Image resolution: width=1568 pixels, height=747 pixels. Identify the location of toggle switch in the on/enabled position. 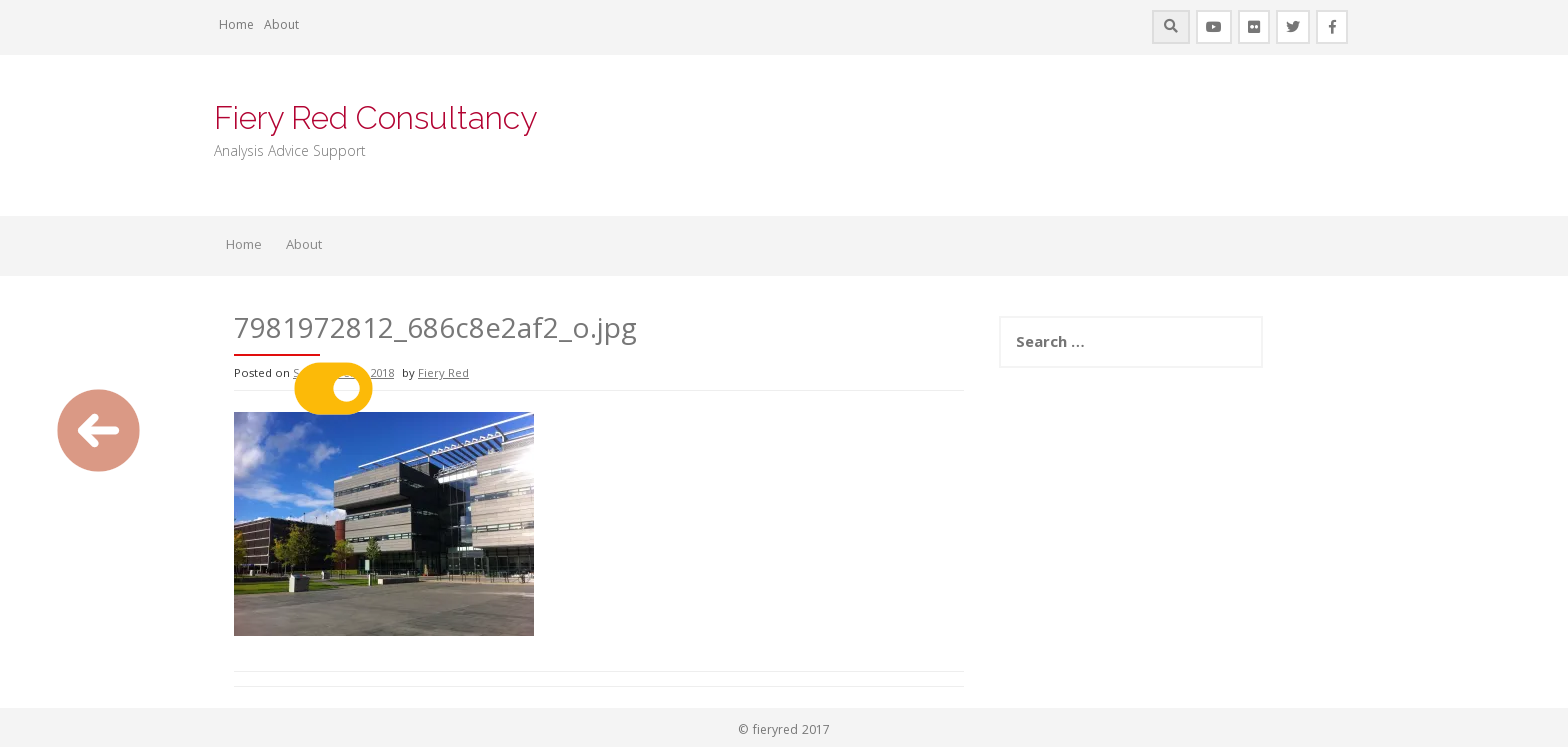
(333, 388).